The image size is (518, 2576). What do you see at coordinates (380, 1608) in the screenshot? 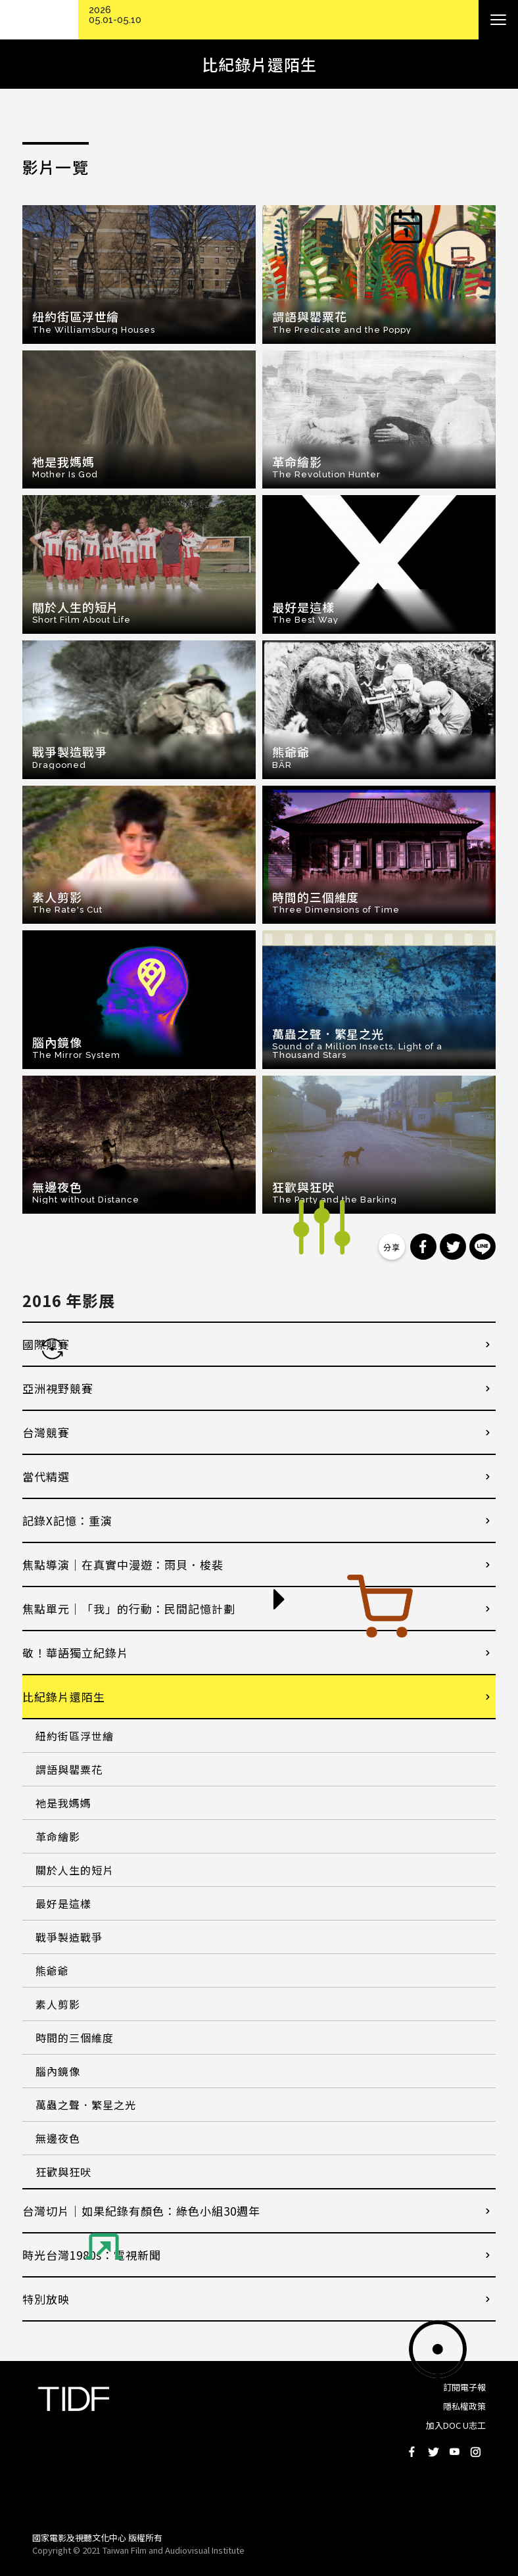
I see `view your shopping cart` at bounding box center [380, 1608].